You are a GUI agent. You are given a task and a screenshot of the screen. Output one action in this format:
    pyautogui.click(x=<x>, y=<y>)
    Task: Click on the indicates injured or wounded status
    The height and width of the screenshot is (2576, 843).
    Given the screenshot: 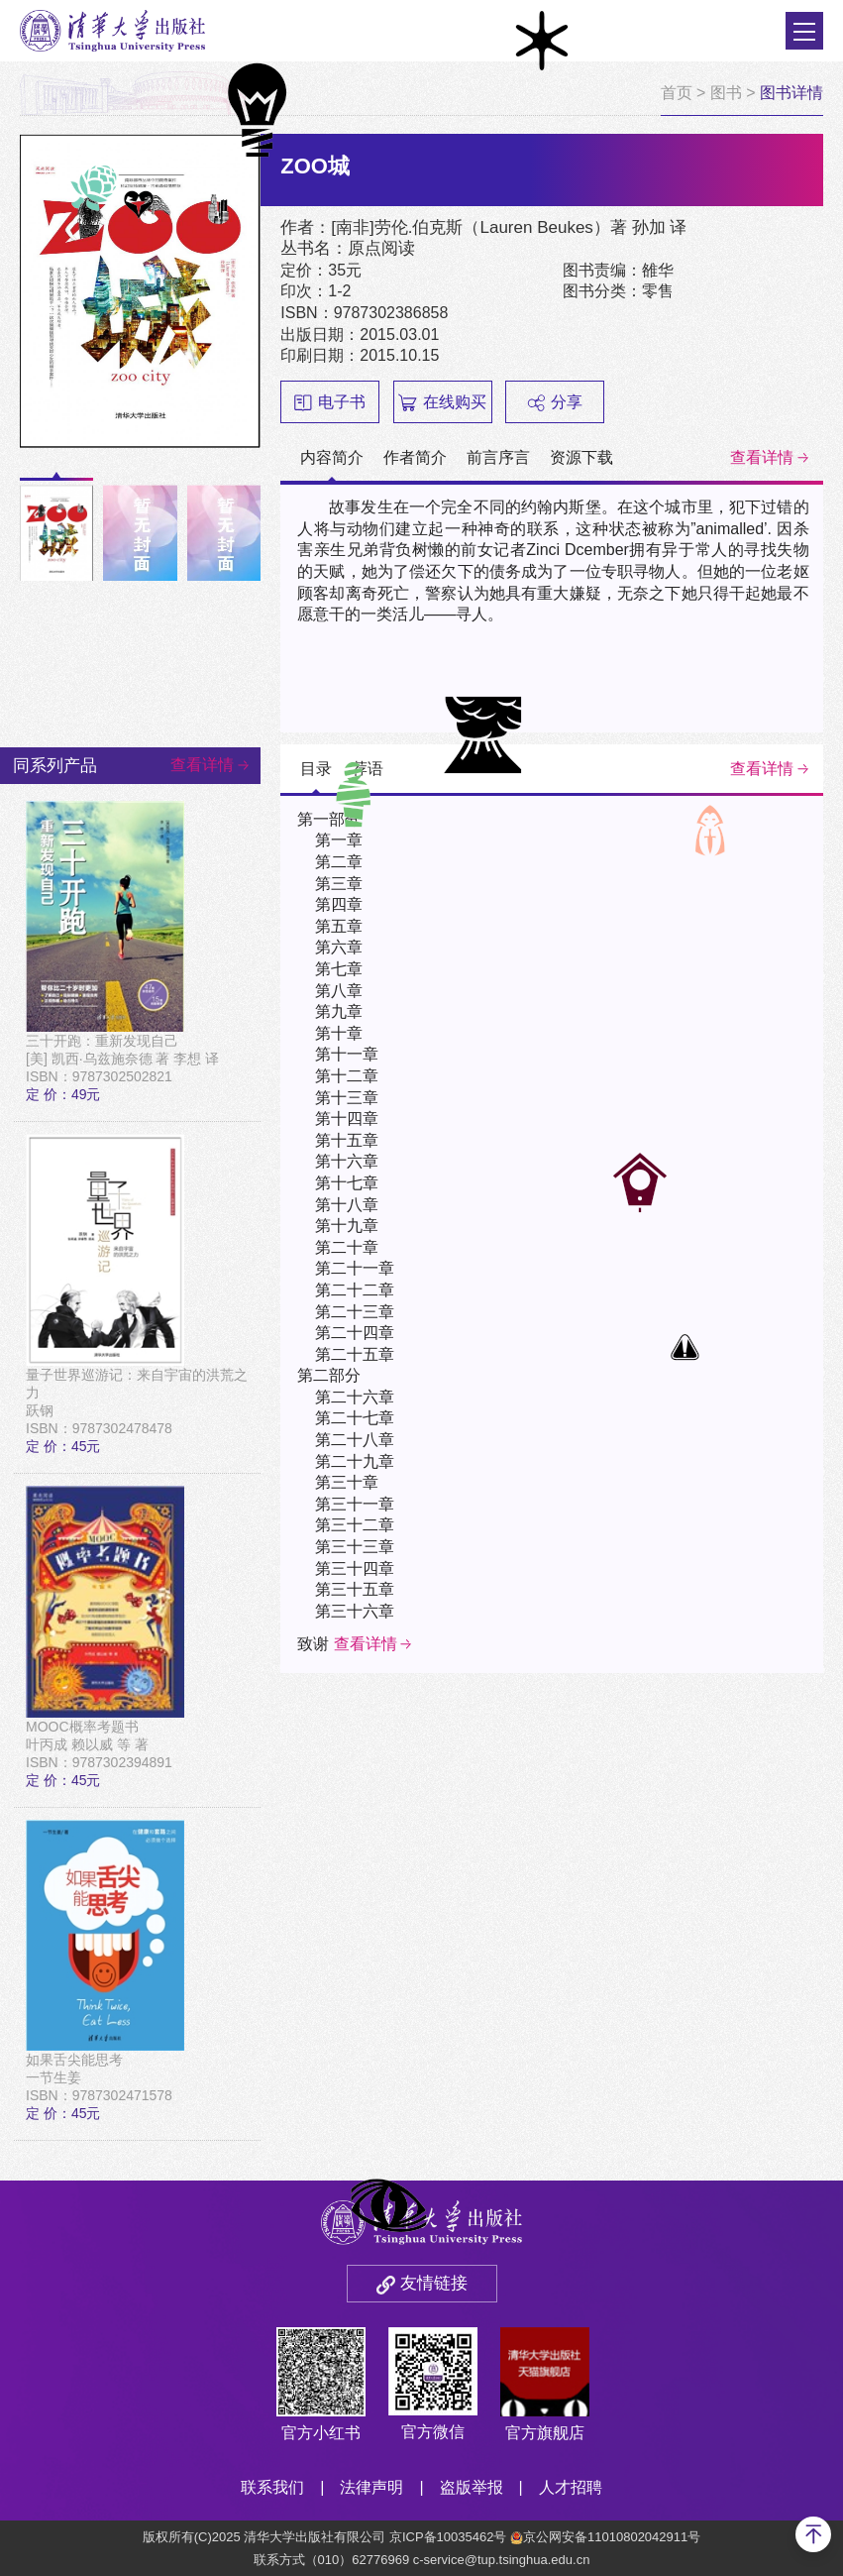 What is the action you would take?
    pyautogui.click(x=354, y=794)
    